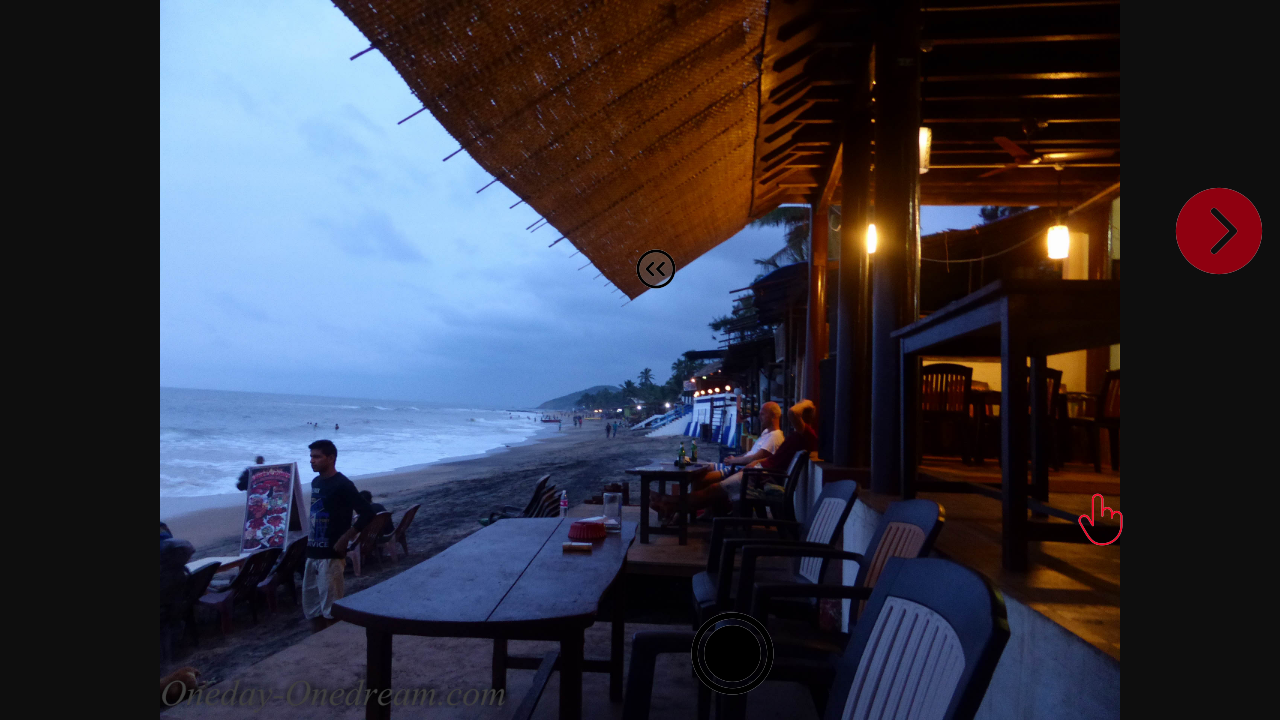  Describe the element at coordinates (1219, 231) in the screenshot. I see `go to the next item or page` at that location.